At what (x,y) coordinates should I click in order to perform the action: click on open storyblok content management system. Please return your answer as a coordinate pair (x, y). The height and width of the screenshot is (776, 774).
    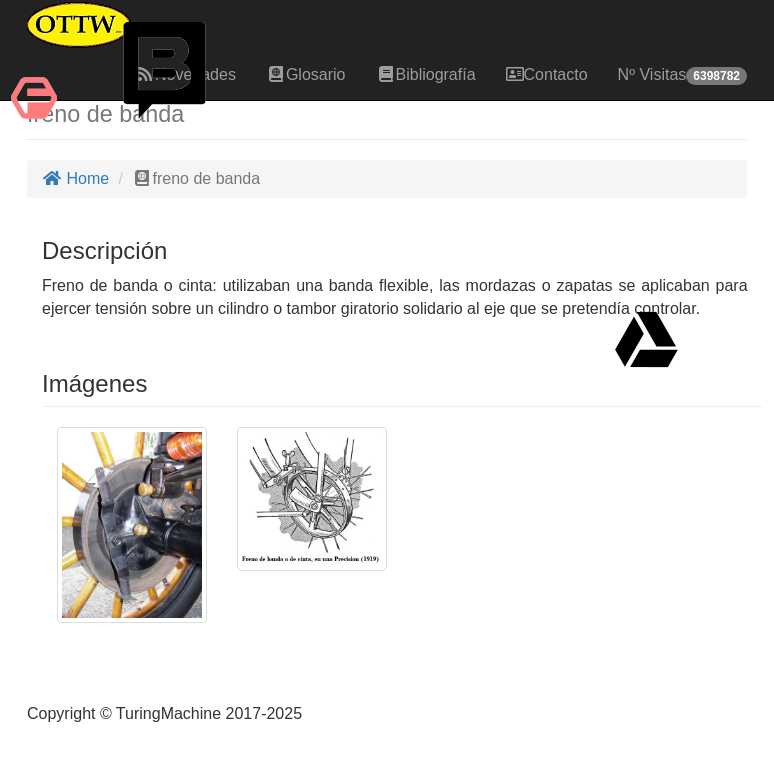
    Looking at the image, I should click on (164, 70).